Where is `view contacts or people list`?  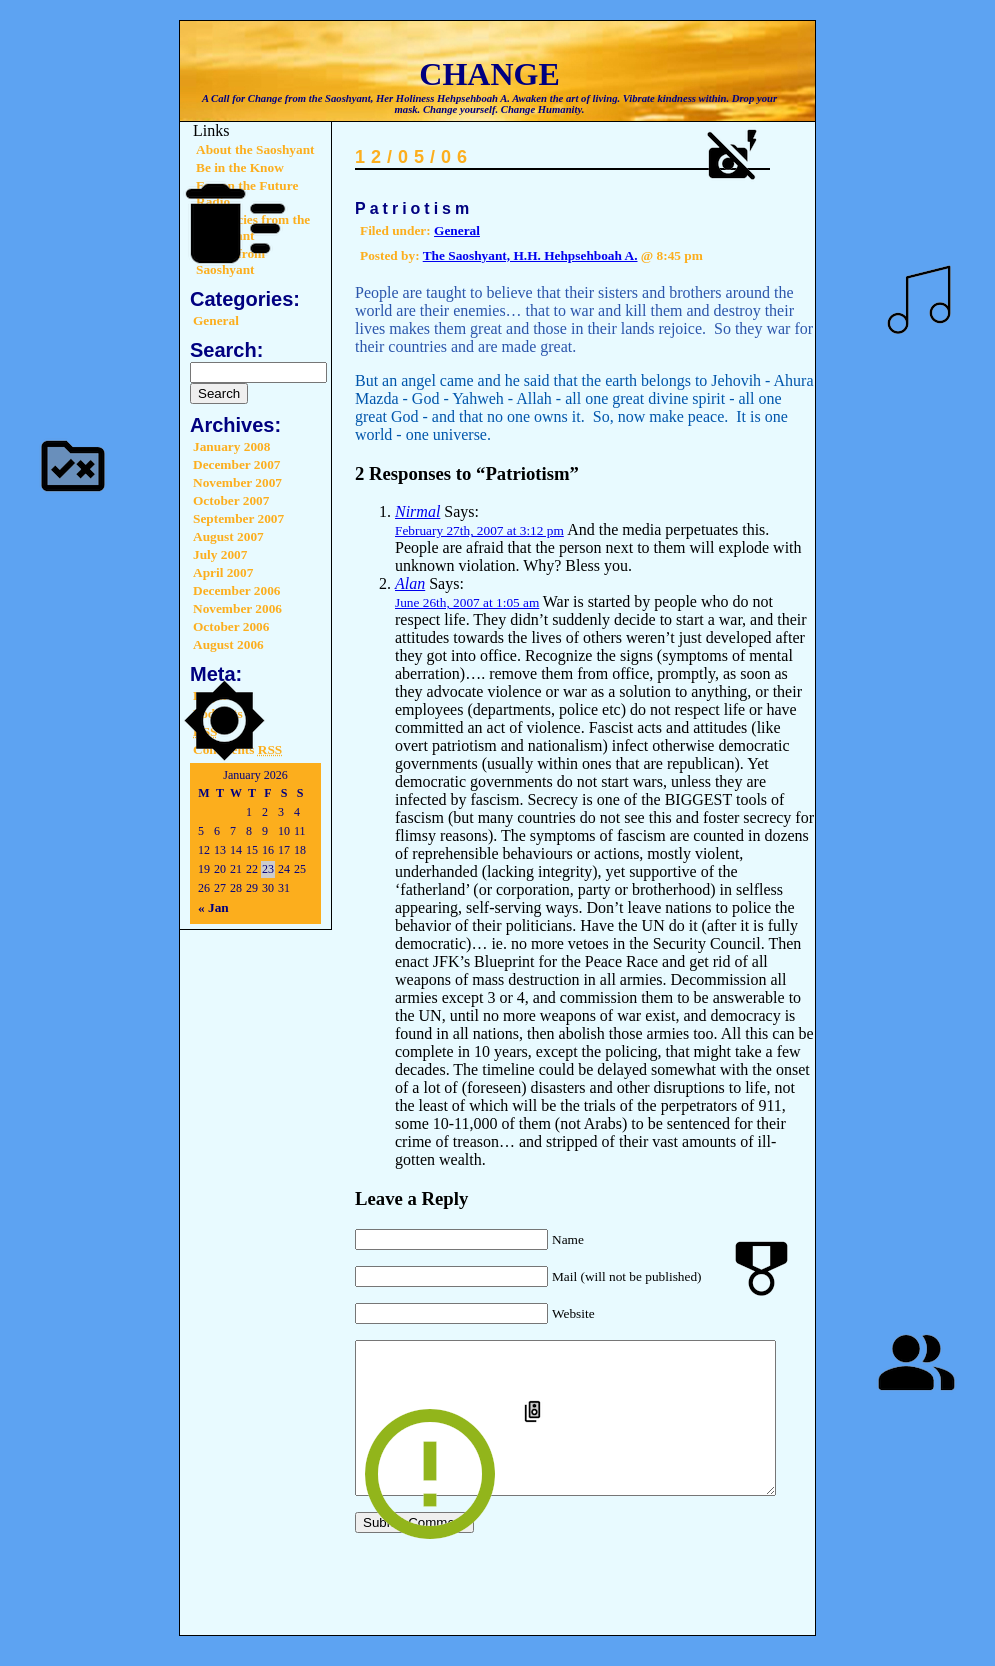
view contacts or people list is located at coordinates (916, 1362).